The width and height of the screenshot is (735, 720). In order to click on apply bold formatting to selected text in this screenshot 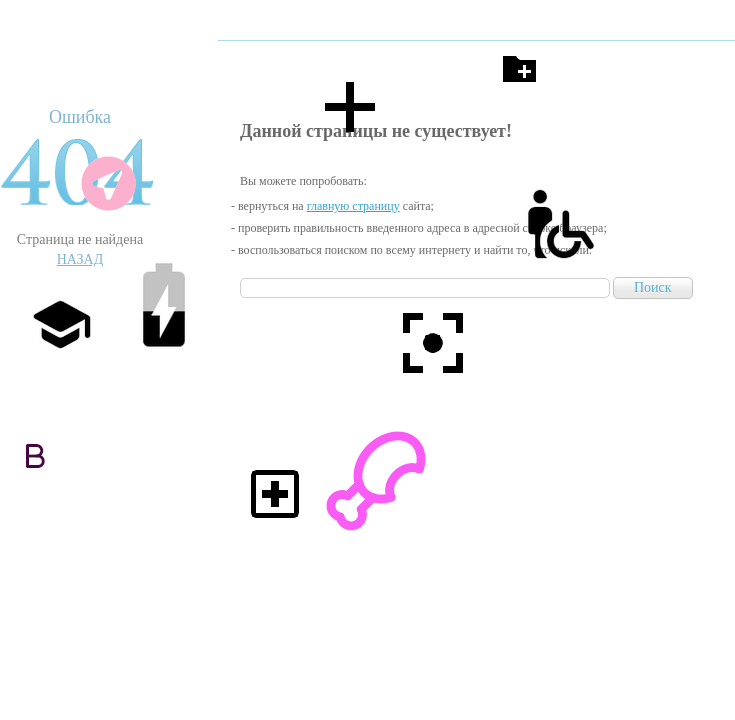, I will do `click(35, 456)`.